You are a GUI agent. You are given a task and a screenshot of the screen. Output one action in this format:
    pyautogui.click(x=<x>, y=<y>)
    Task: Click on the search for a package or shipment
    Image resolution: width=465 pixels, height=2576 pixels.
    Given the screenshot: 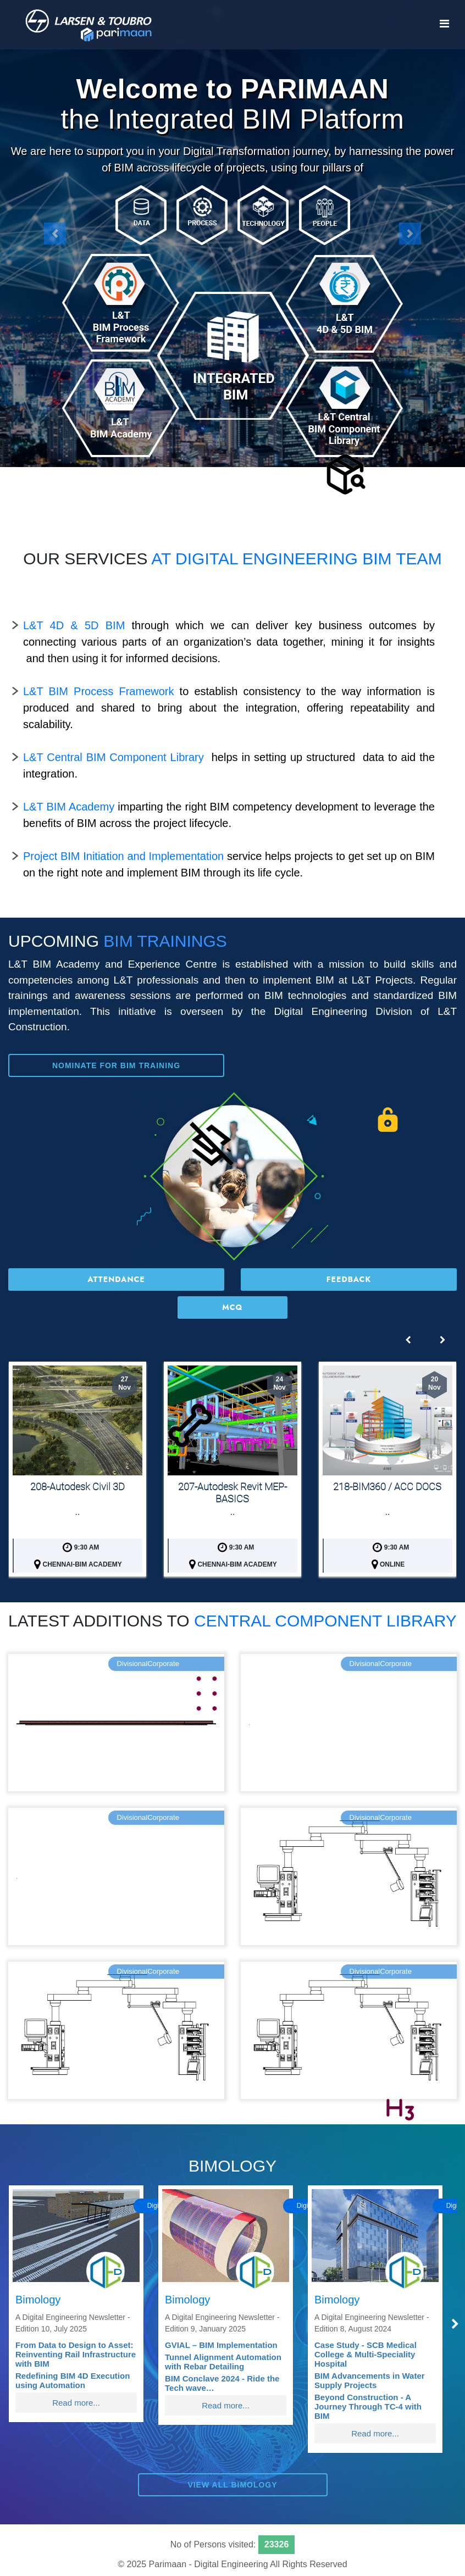 What is the action you would take?
    pyautogui.click(x=345, y=474)
    